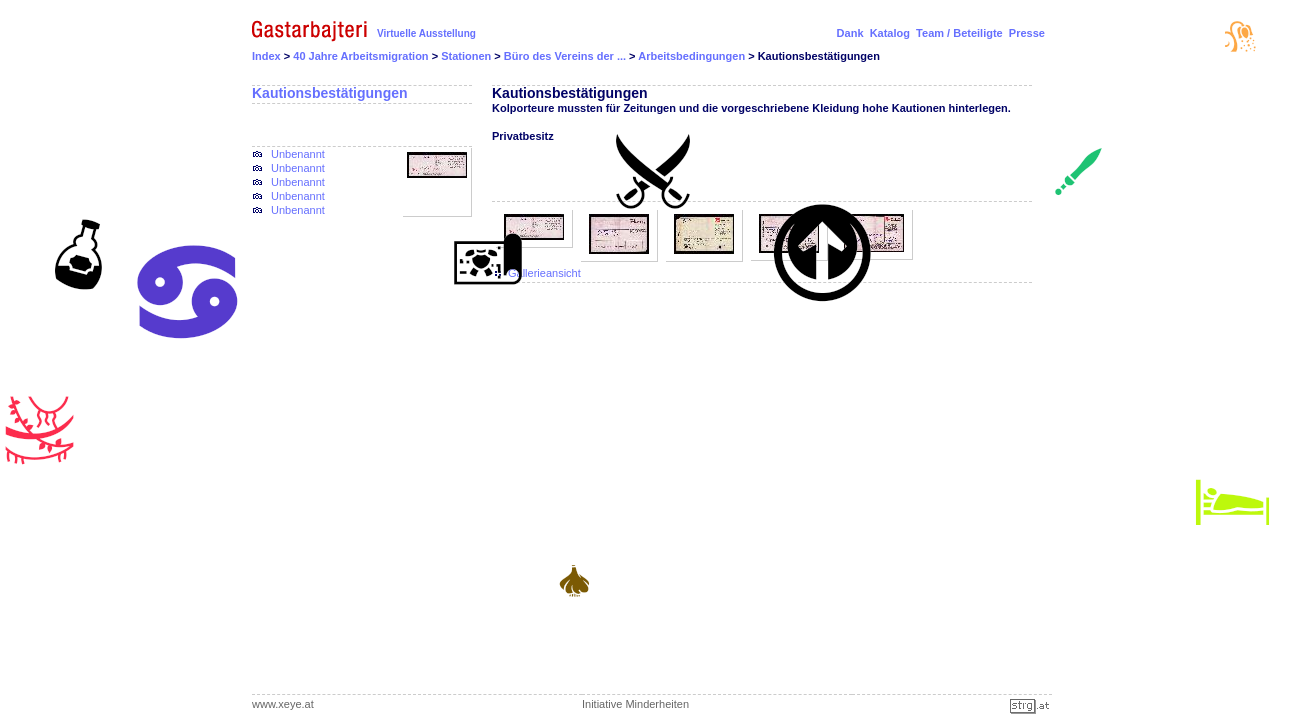  Describe the element at coordinates (1232, 493) in the screenshot. I see `indicates sleep mode or rest status` at that location.